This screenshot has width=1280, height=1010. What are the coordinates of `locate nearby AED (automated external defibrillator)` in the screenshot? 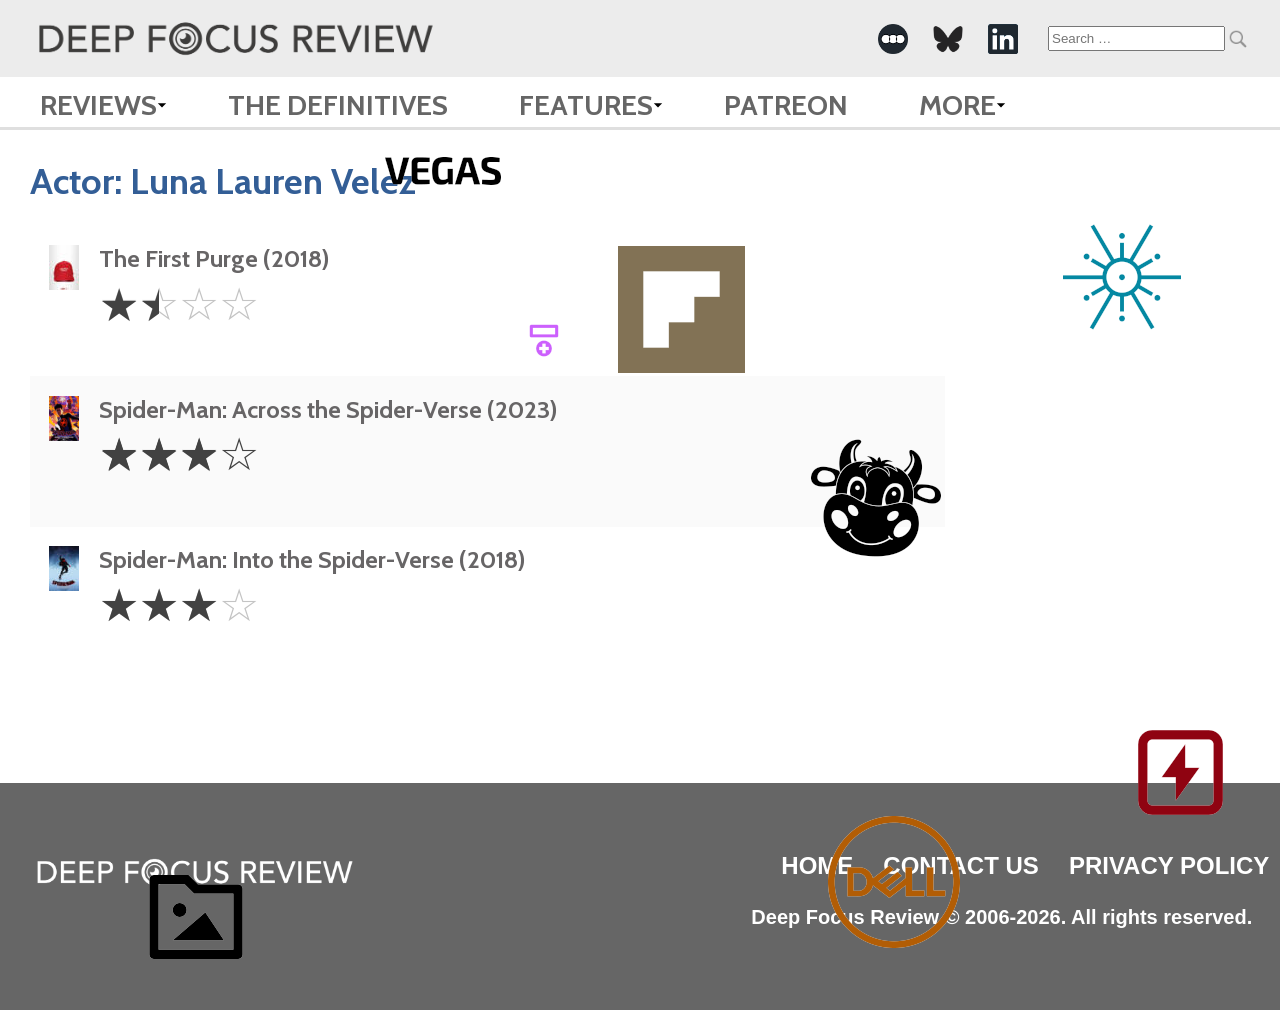 It's located at (1180, 772).